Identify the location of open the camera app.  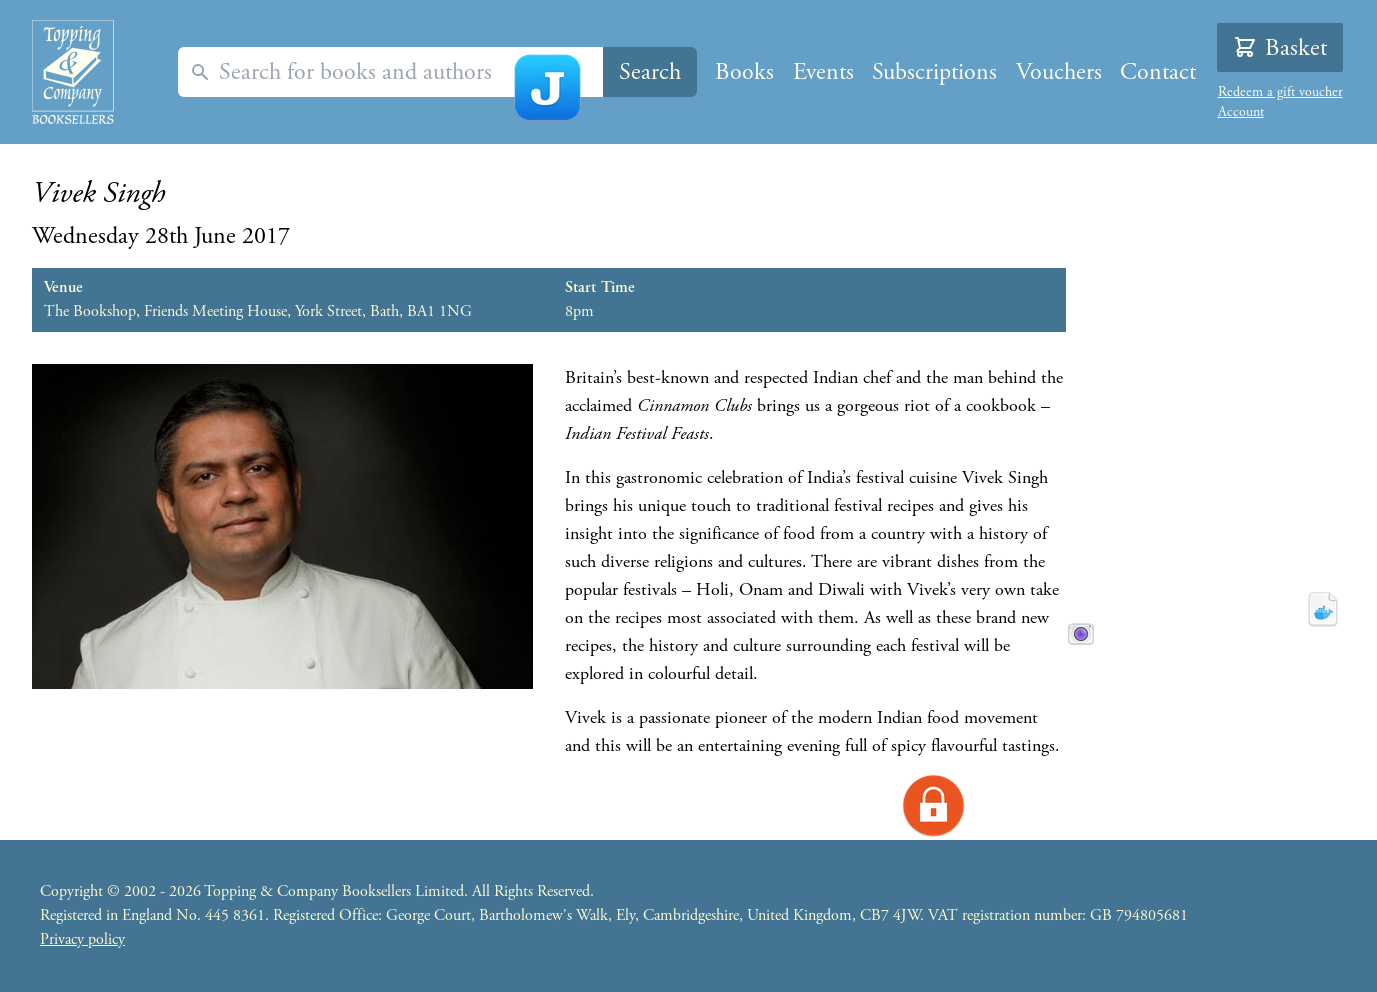
(1081, 634).